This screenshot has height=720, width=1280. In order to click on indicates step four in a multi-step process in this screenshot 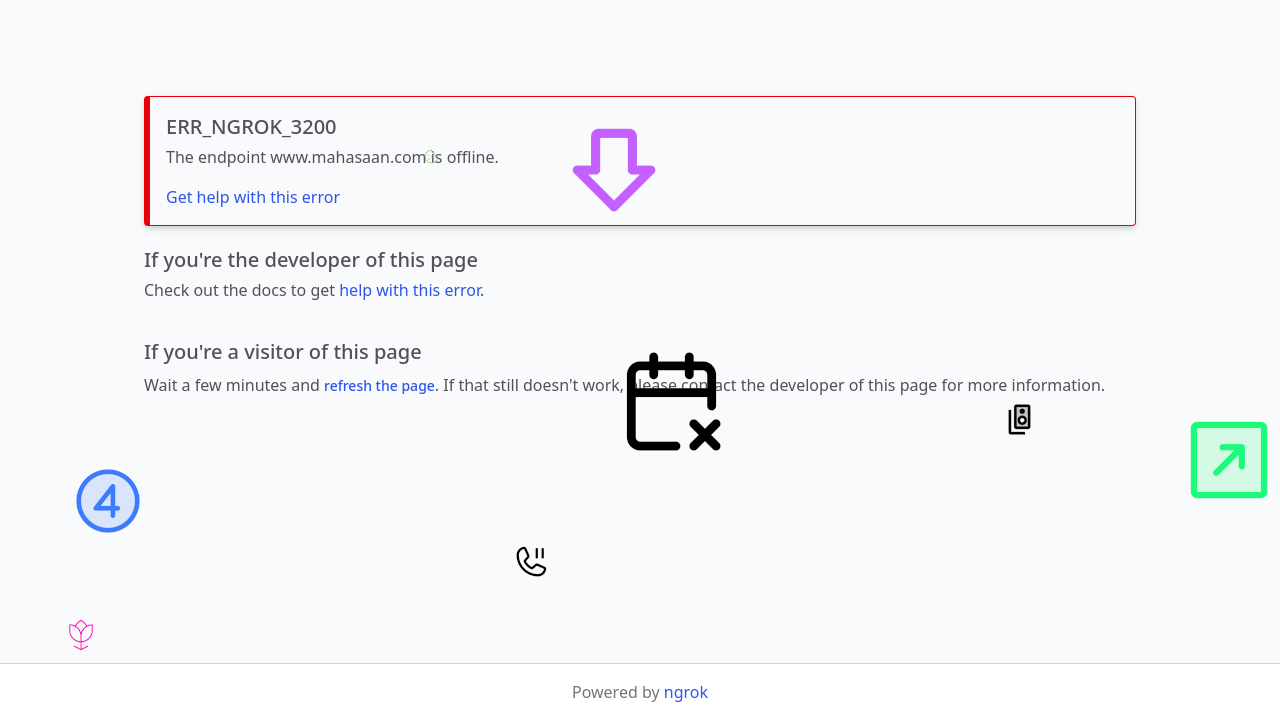, I will do `click(108, 501)`.